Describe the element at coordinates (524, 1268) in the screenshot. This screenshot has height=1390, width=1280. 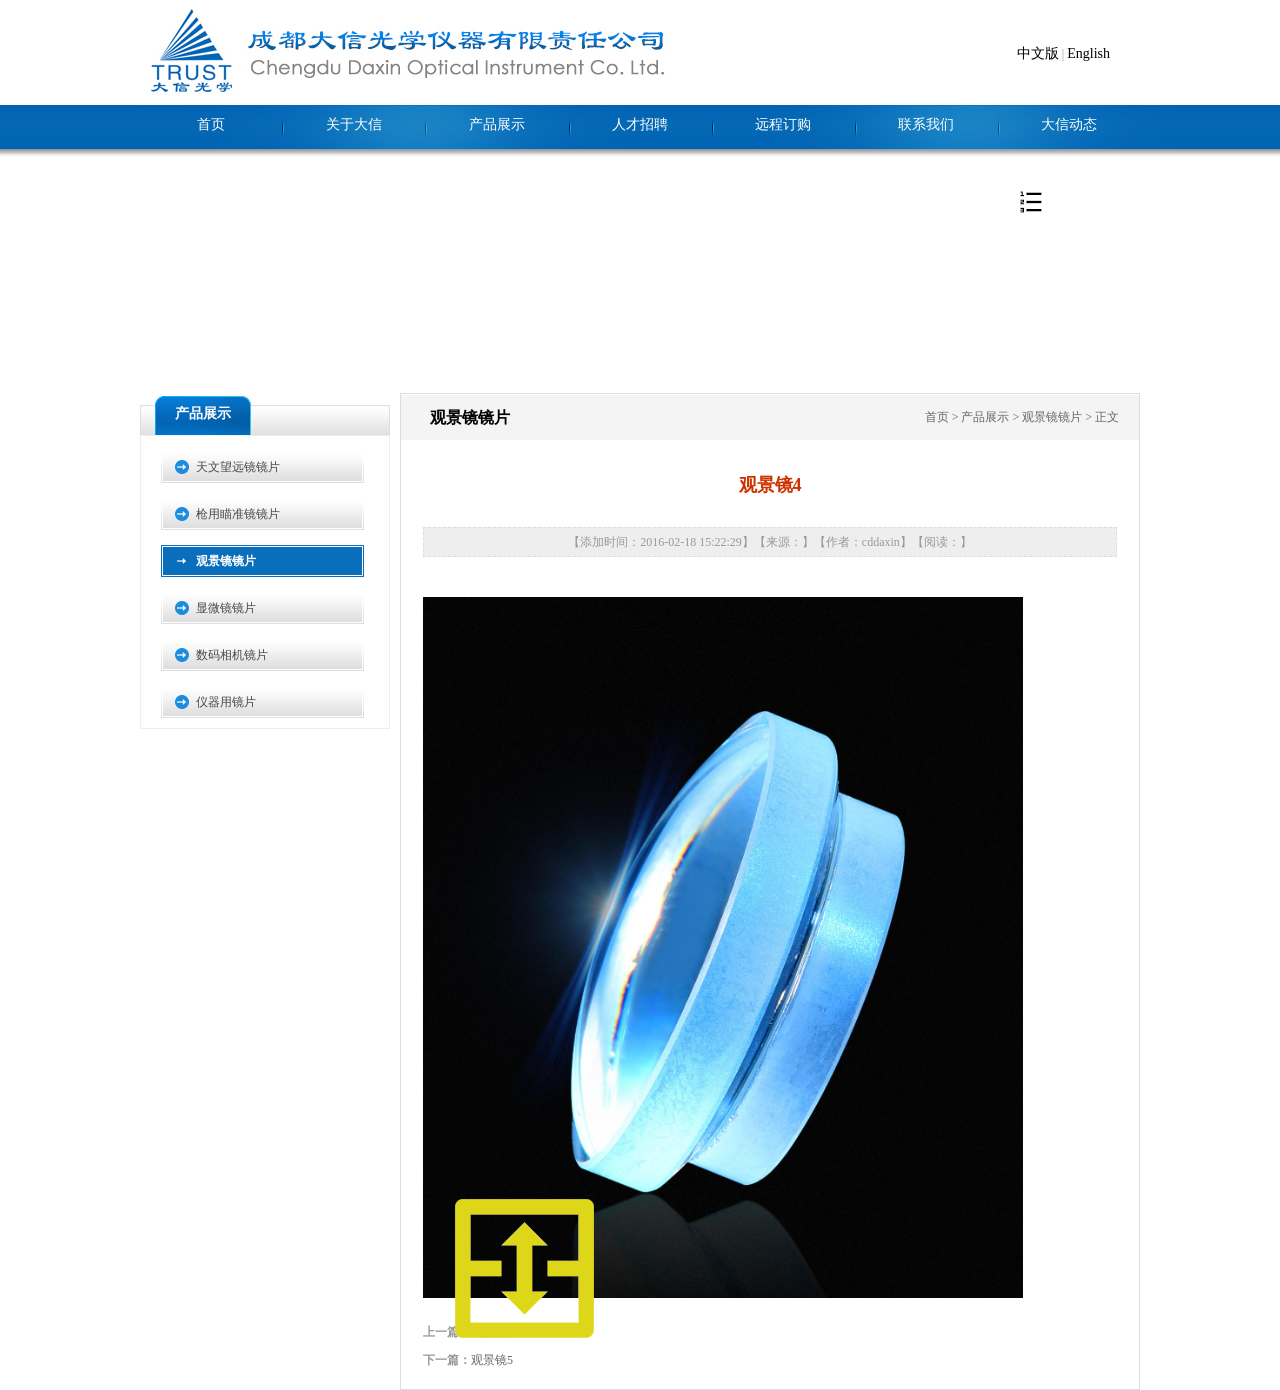
I see `split table cells vertically` at that location.